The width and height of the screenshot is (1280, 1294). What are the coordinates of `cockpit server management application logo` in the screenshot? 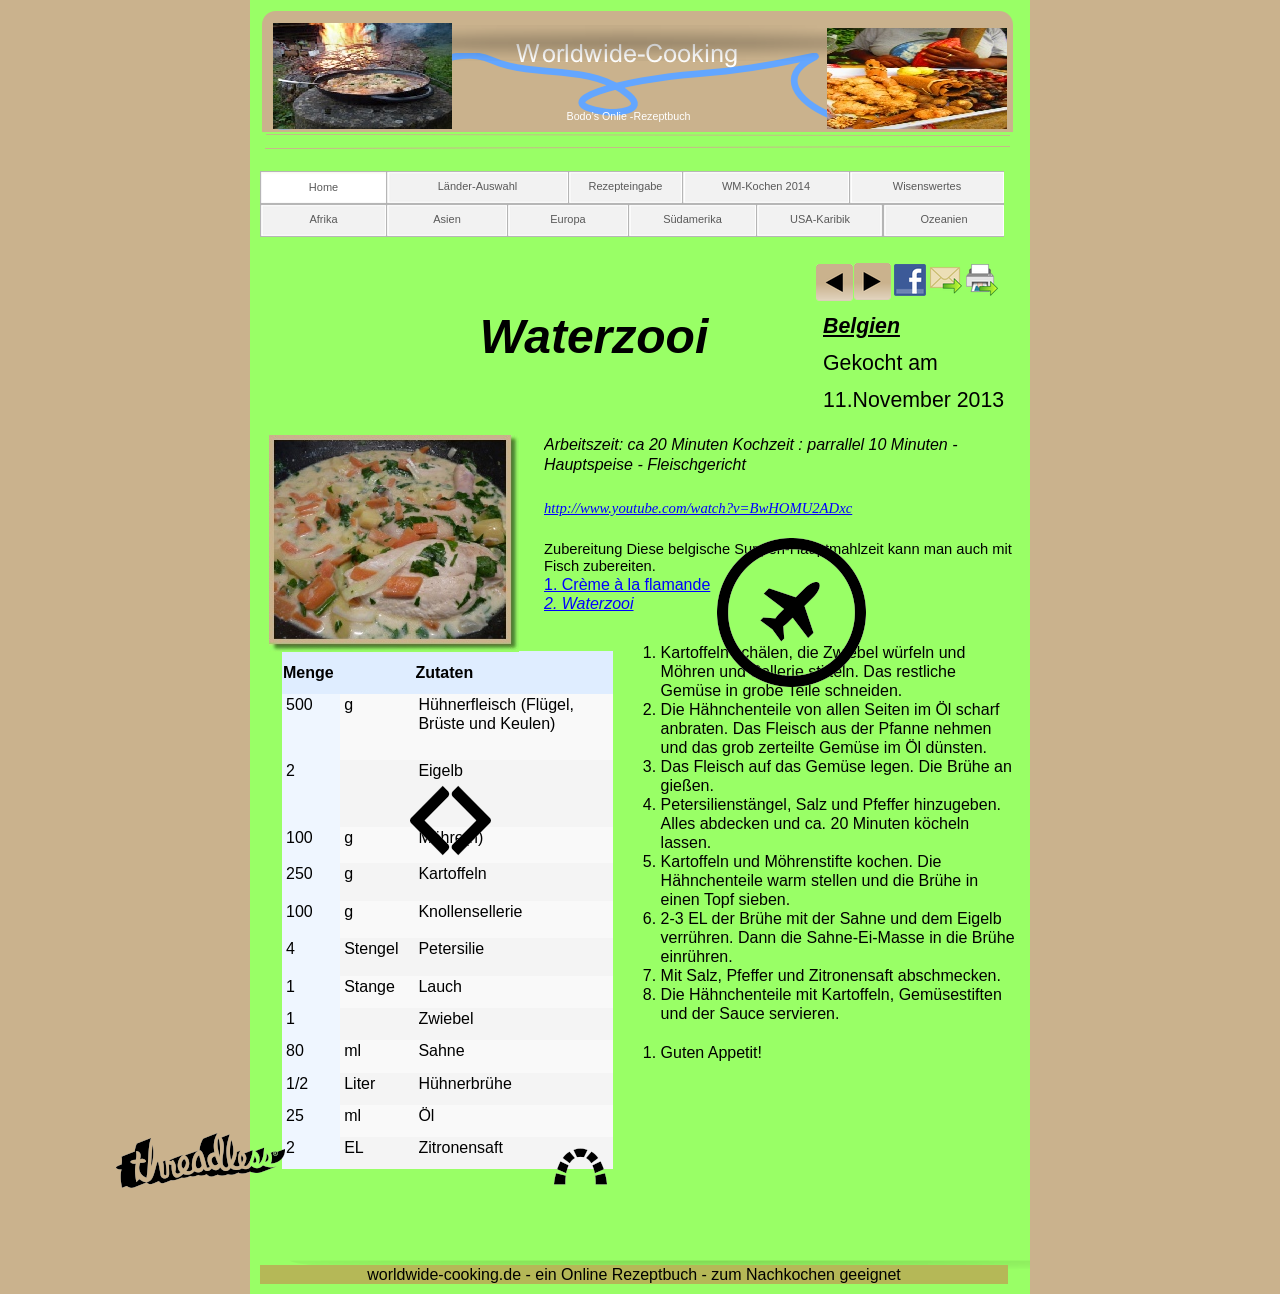 It's located at (791, 612).